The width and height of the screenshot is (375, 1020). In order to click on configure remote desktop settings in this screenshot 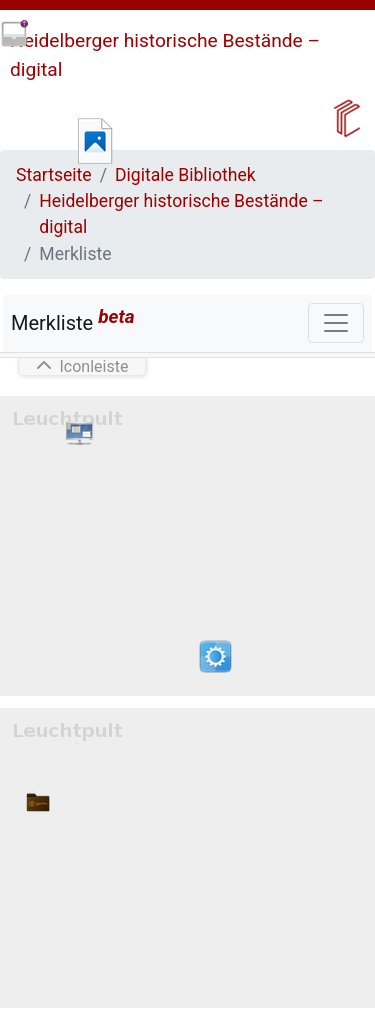, I will do `click(79, 433)`.